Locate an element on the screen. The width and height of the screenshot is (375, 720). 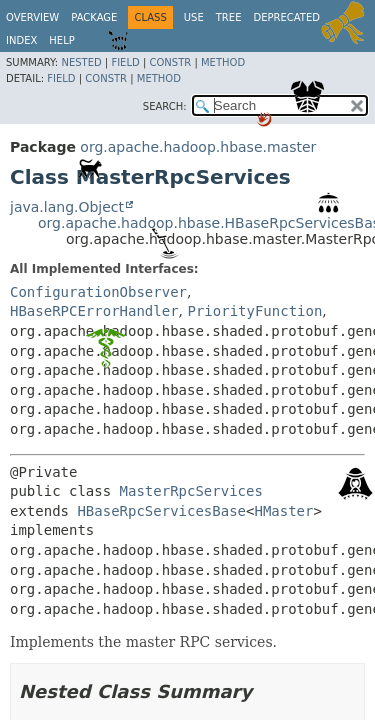
access health or medical features is located at coordinates (106, 349).